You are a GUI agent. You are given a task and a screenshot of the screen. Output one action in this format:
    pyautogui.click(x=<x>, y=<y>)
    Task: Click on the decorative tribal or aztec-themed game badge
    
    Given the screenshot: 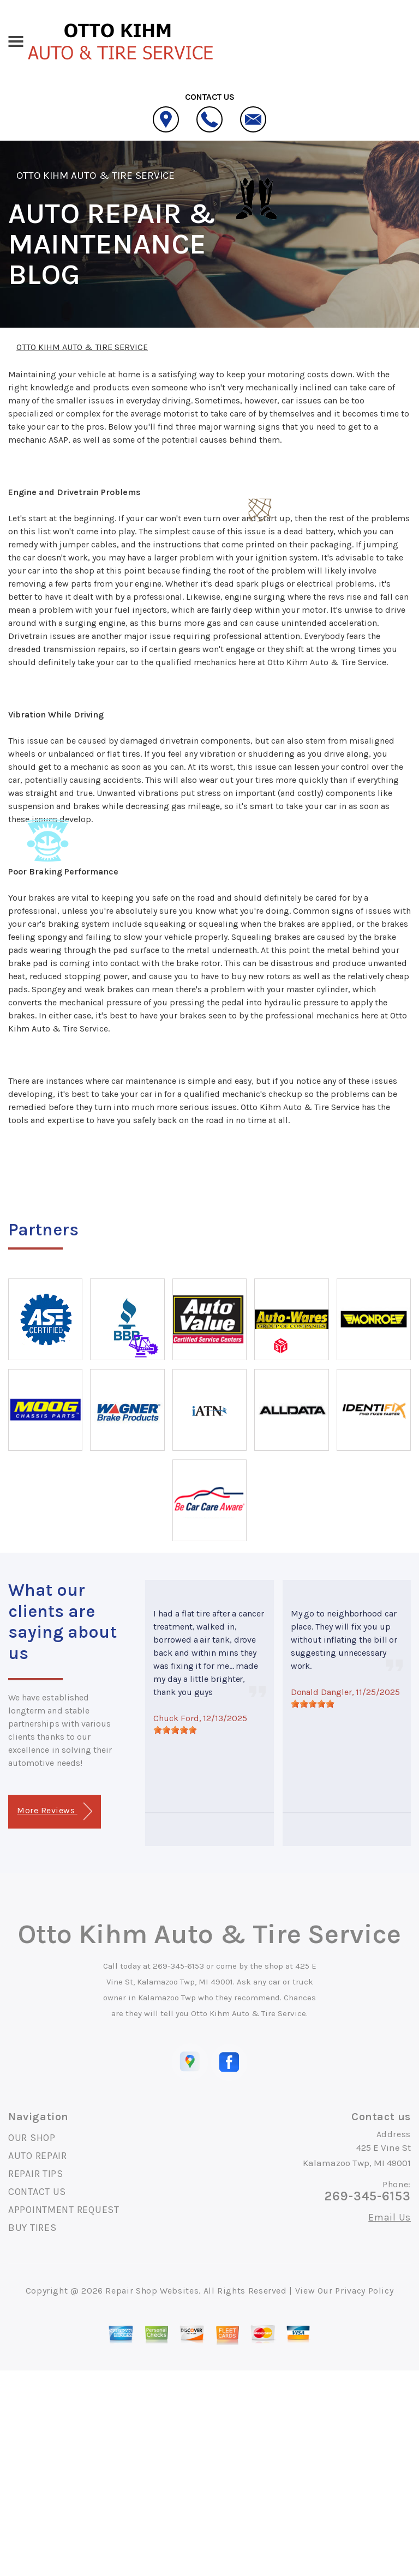 What is the action you would take?
    pyautogui.click(x=47, y=840)
    